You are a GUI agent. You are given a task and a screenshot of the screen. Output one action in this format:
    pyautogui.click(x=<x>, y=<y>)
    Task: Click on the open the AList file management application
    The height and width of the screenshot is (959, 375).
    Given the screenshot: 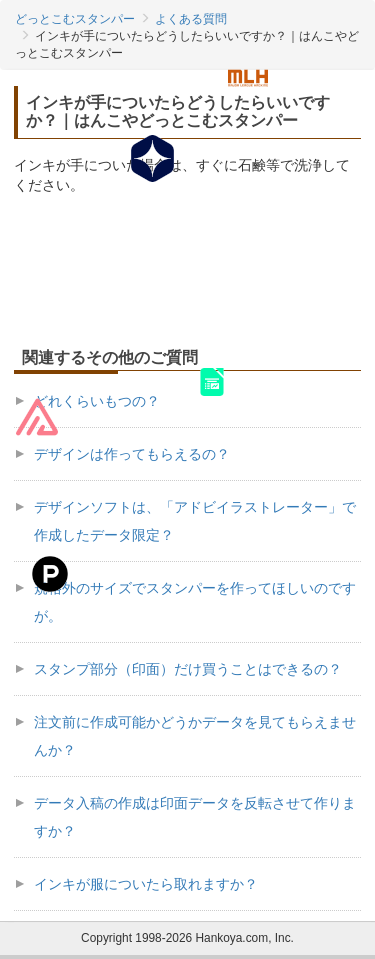 What is the action you would take?
    pyautogui.click(x=37, y=417)
    